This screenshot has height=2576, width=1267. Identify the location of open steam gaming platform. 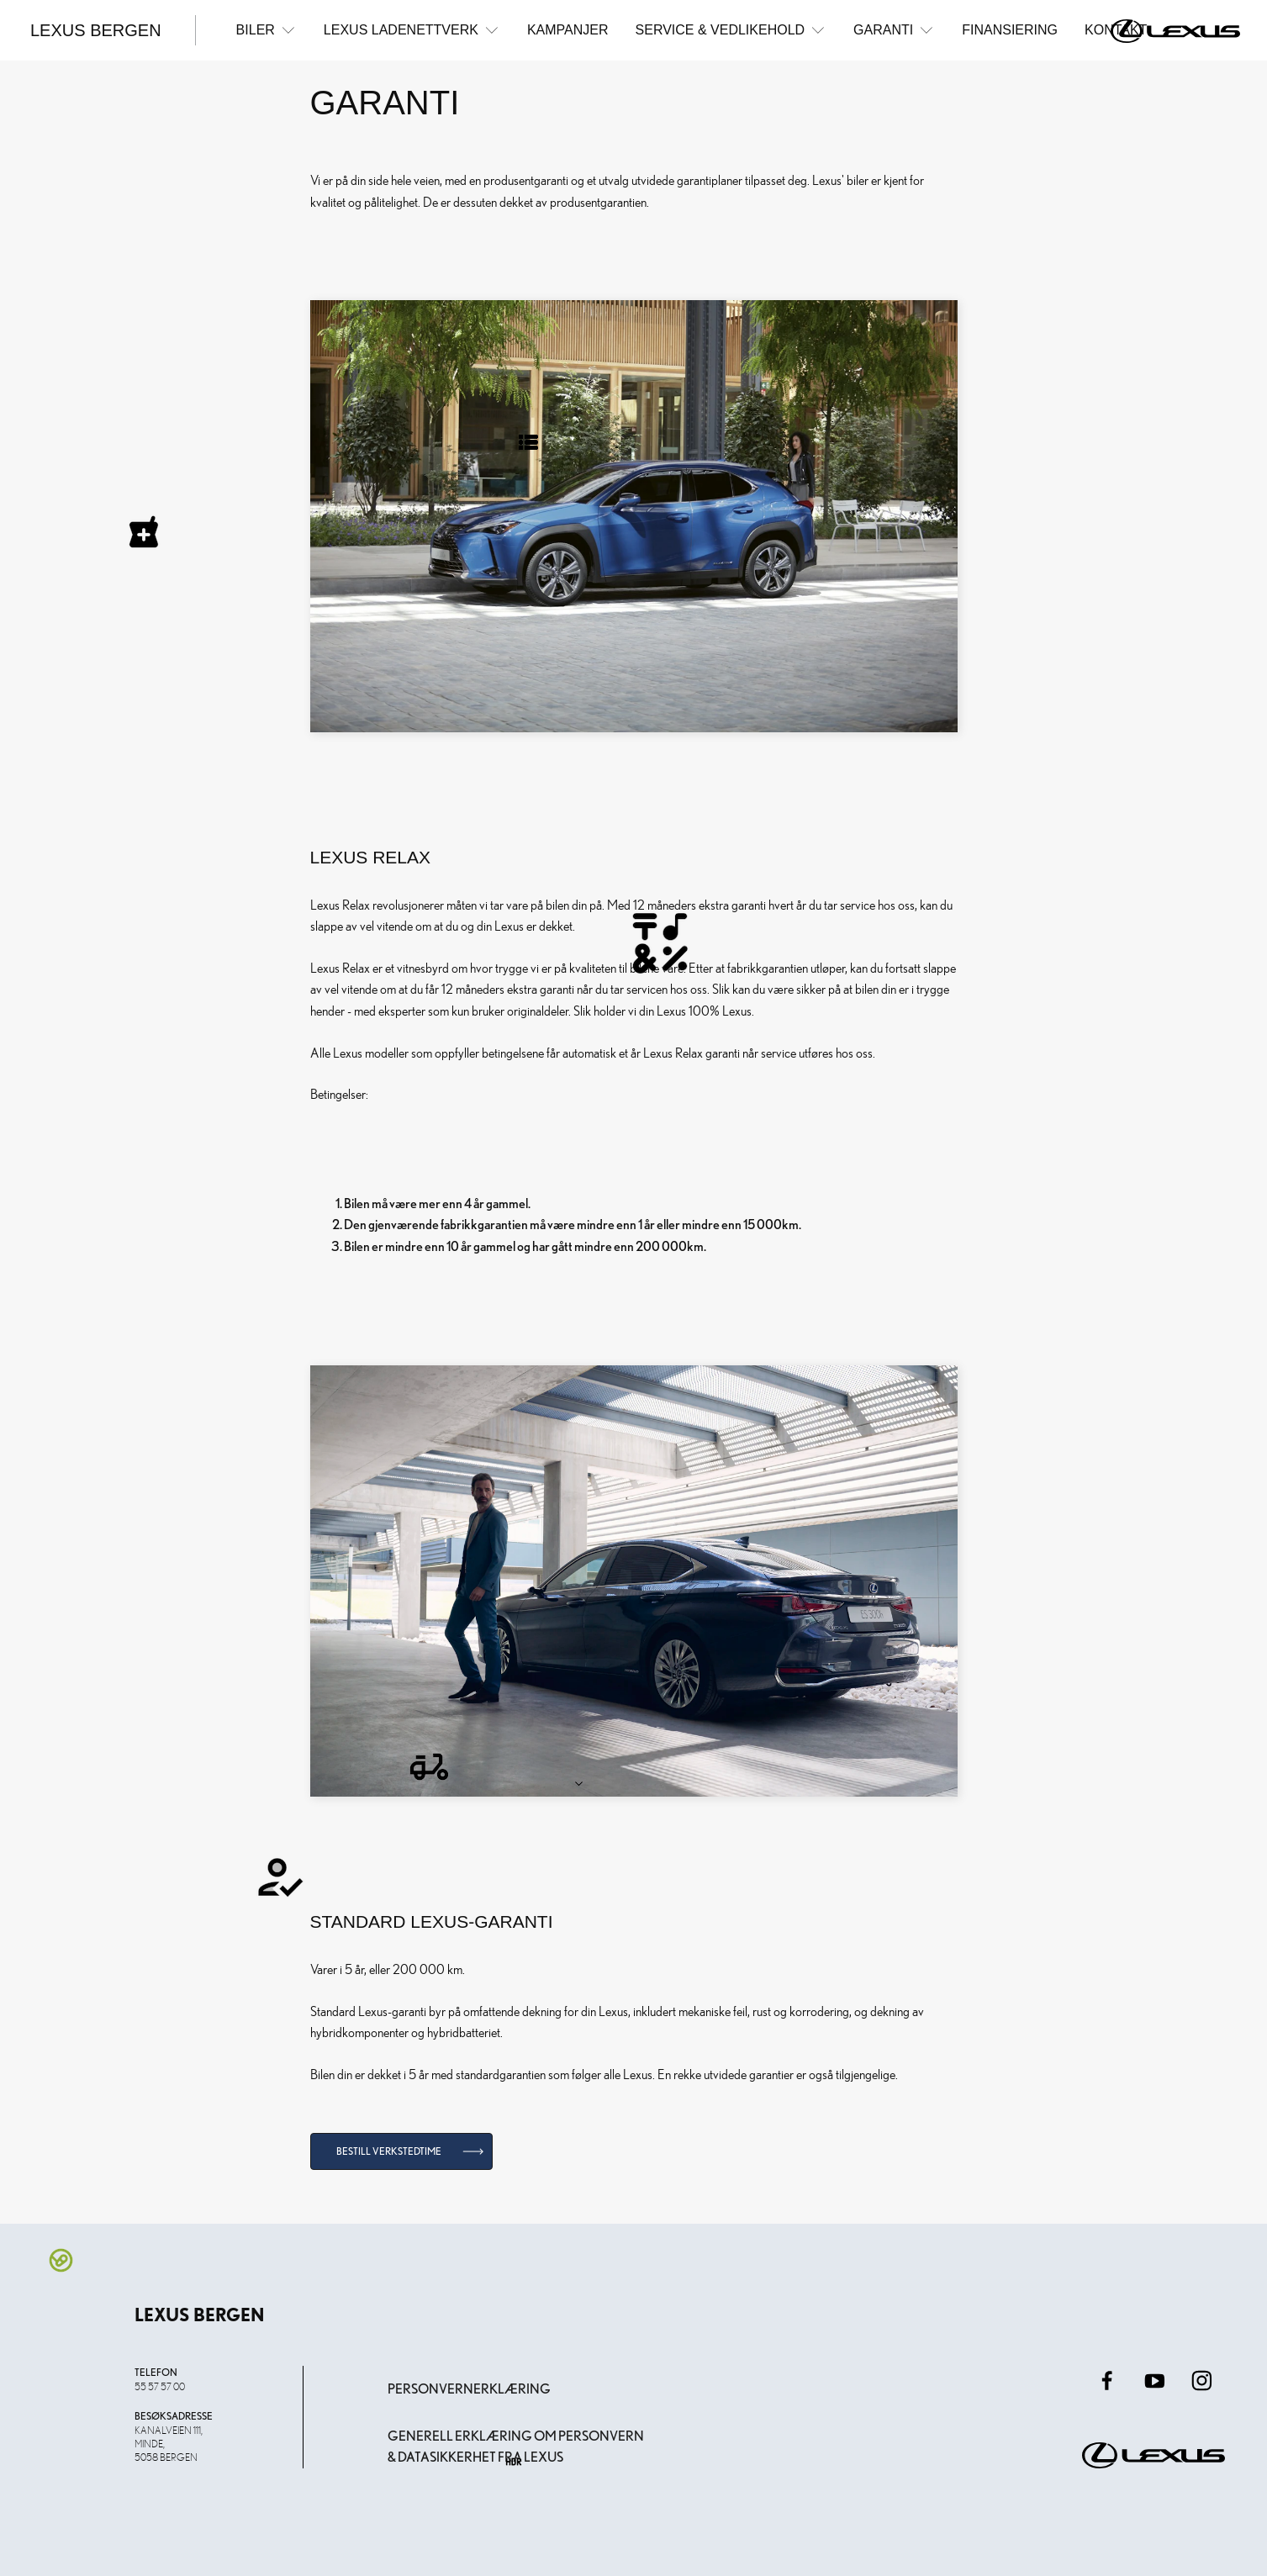
(61, 2260).